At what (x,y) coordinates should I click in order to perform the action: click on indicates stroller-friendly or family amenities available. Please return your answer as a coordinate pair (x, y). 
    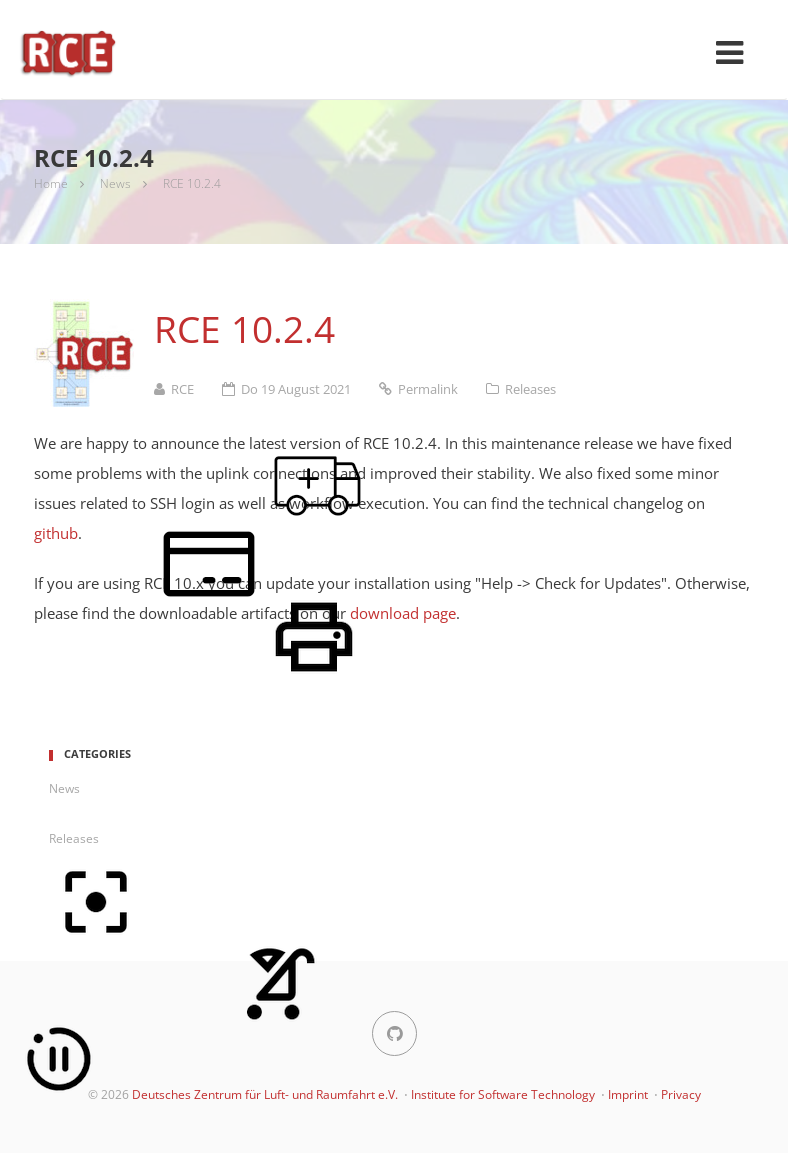
    Looking at the image, I should click on (277, 982).